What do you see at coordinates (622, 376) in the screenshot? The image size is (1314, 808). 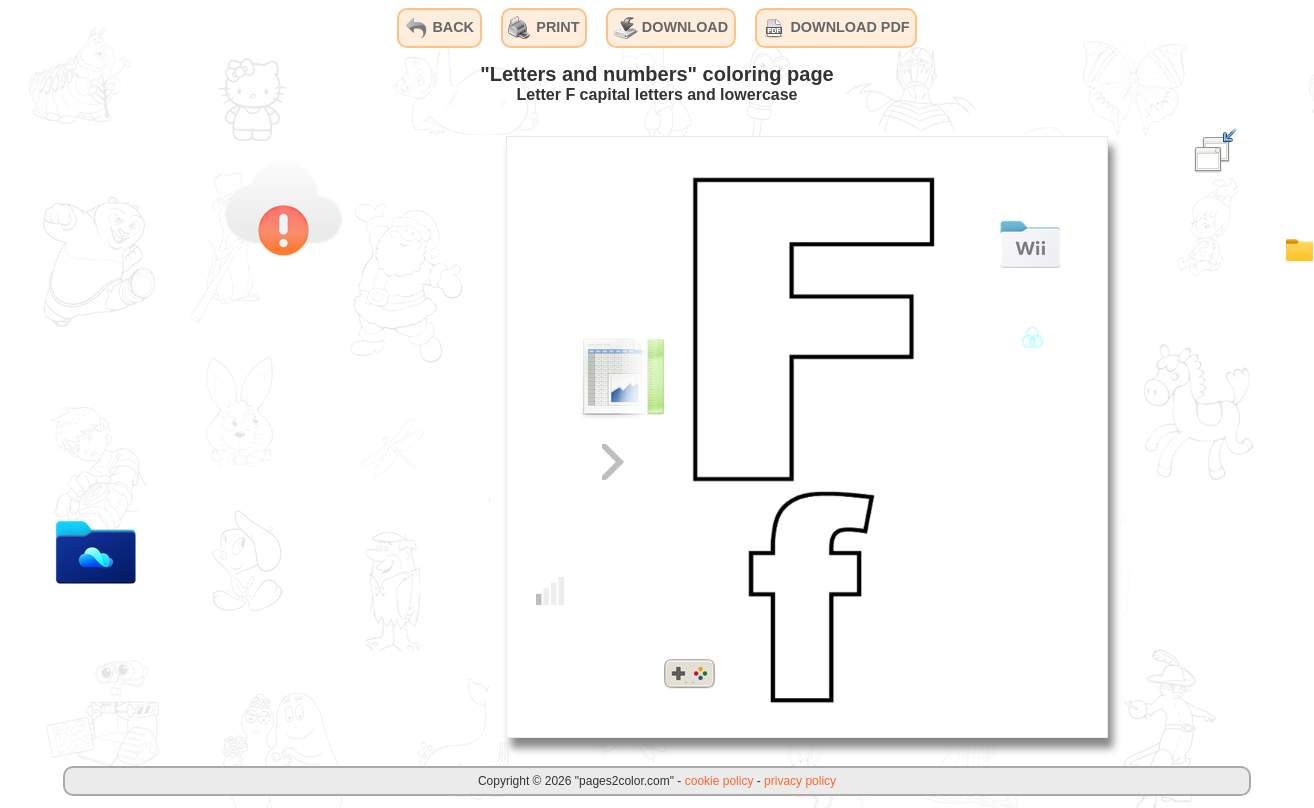 I see `spreadsheet template file type` at bounding box center [622, 376].